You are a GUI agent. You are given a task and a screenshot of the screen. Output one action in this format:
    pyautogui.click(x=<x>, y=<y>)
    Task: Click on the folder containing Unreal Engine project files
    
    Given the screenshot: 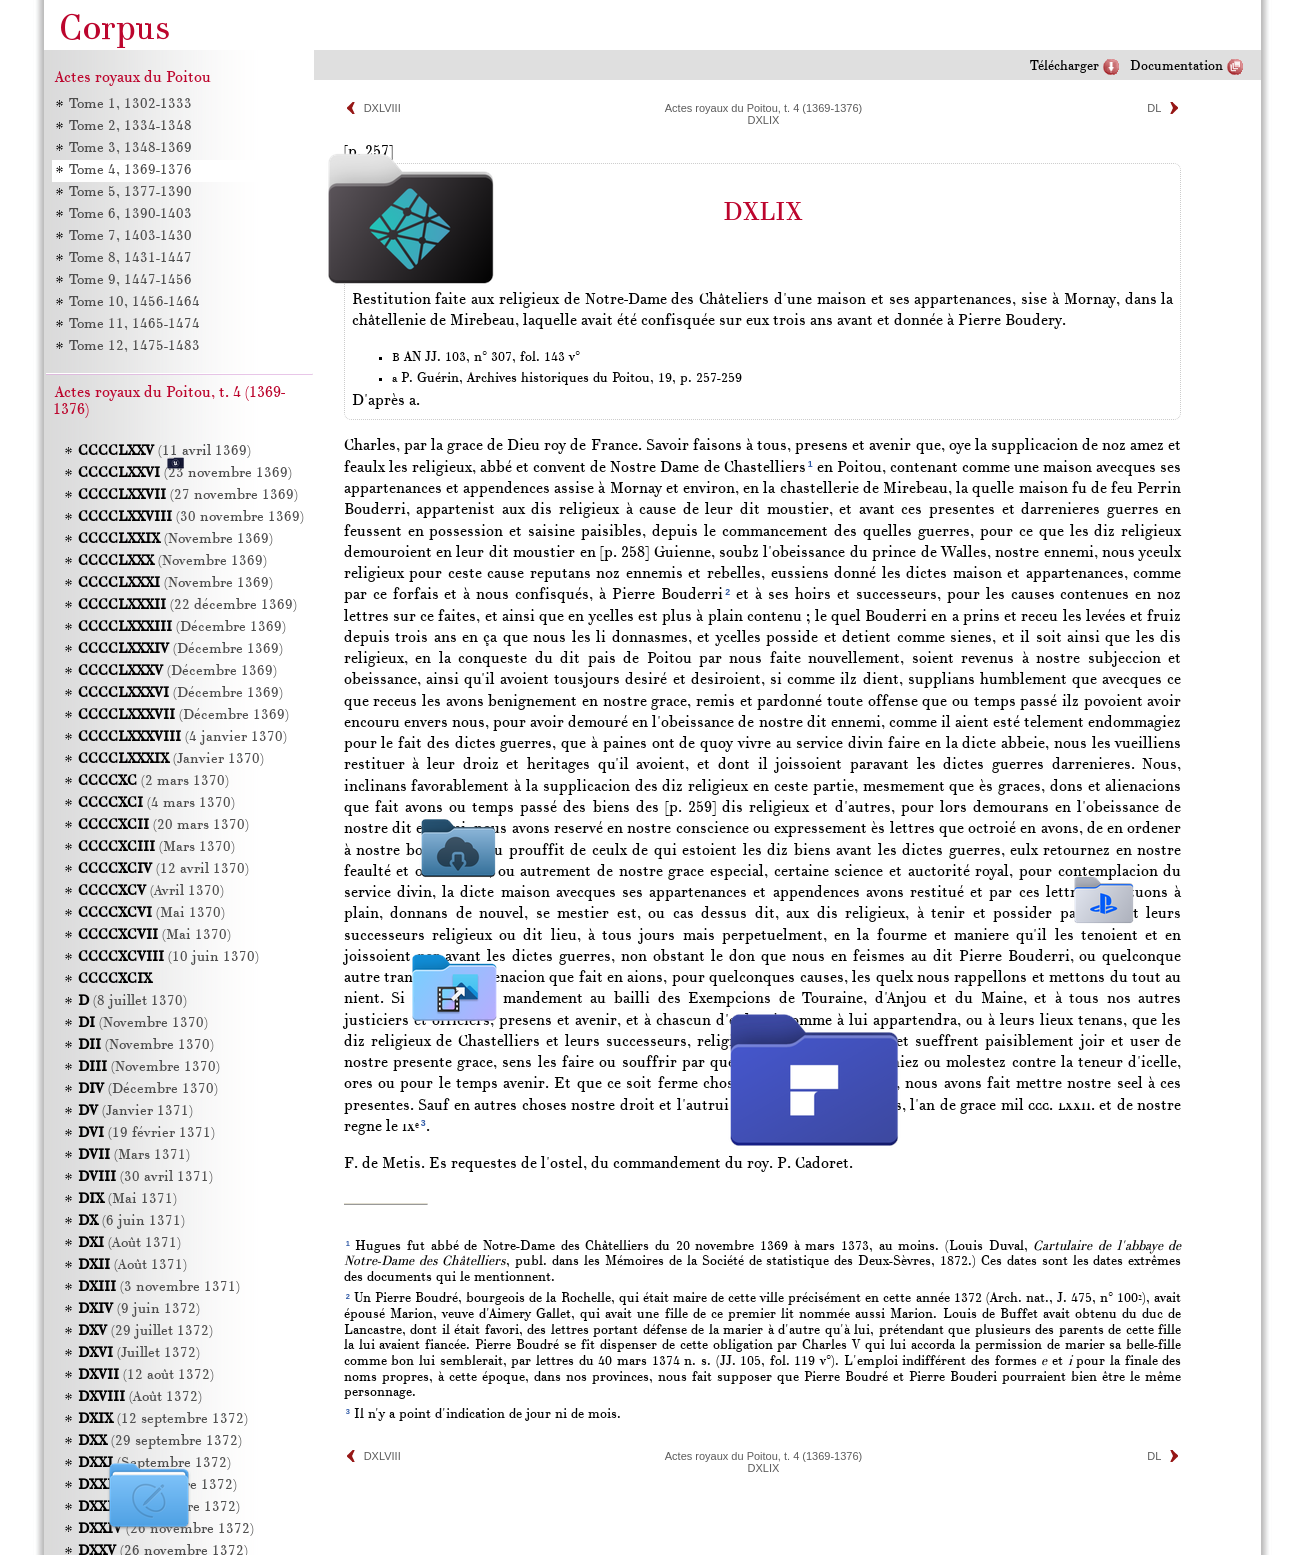 What is the action you would take?
    pyautogui.click(x=175, y=462)
    